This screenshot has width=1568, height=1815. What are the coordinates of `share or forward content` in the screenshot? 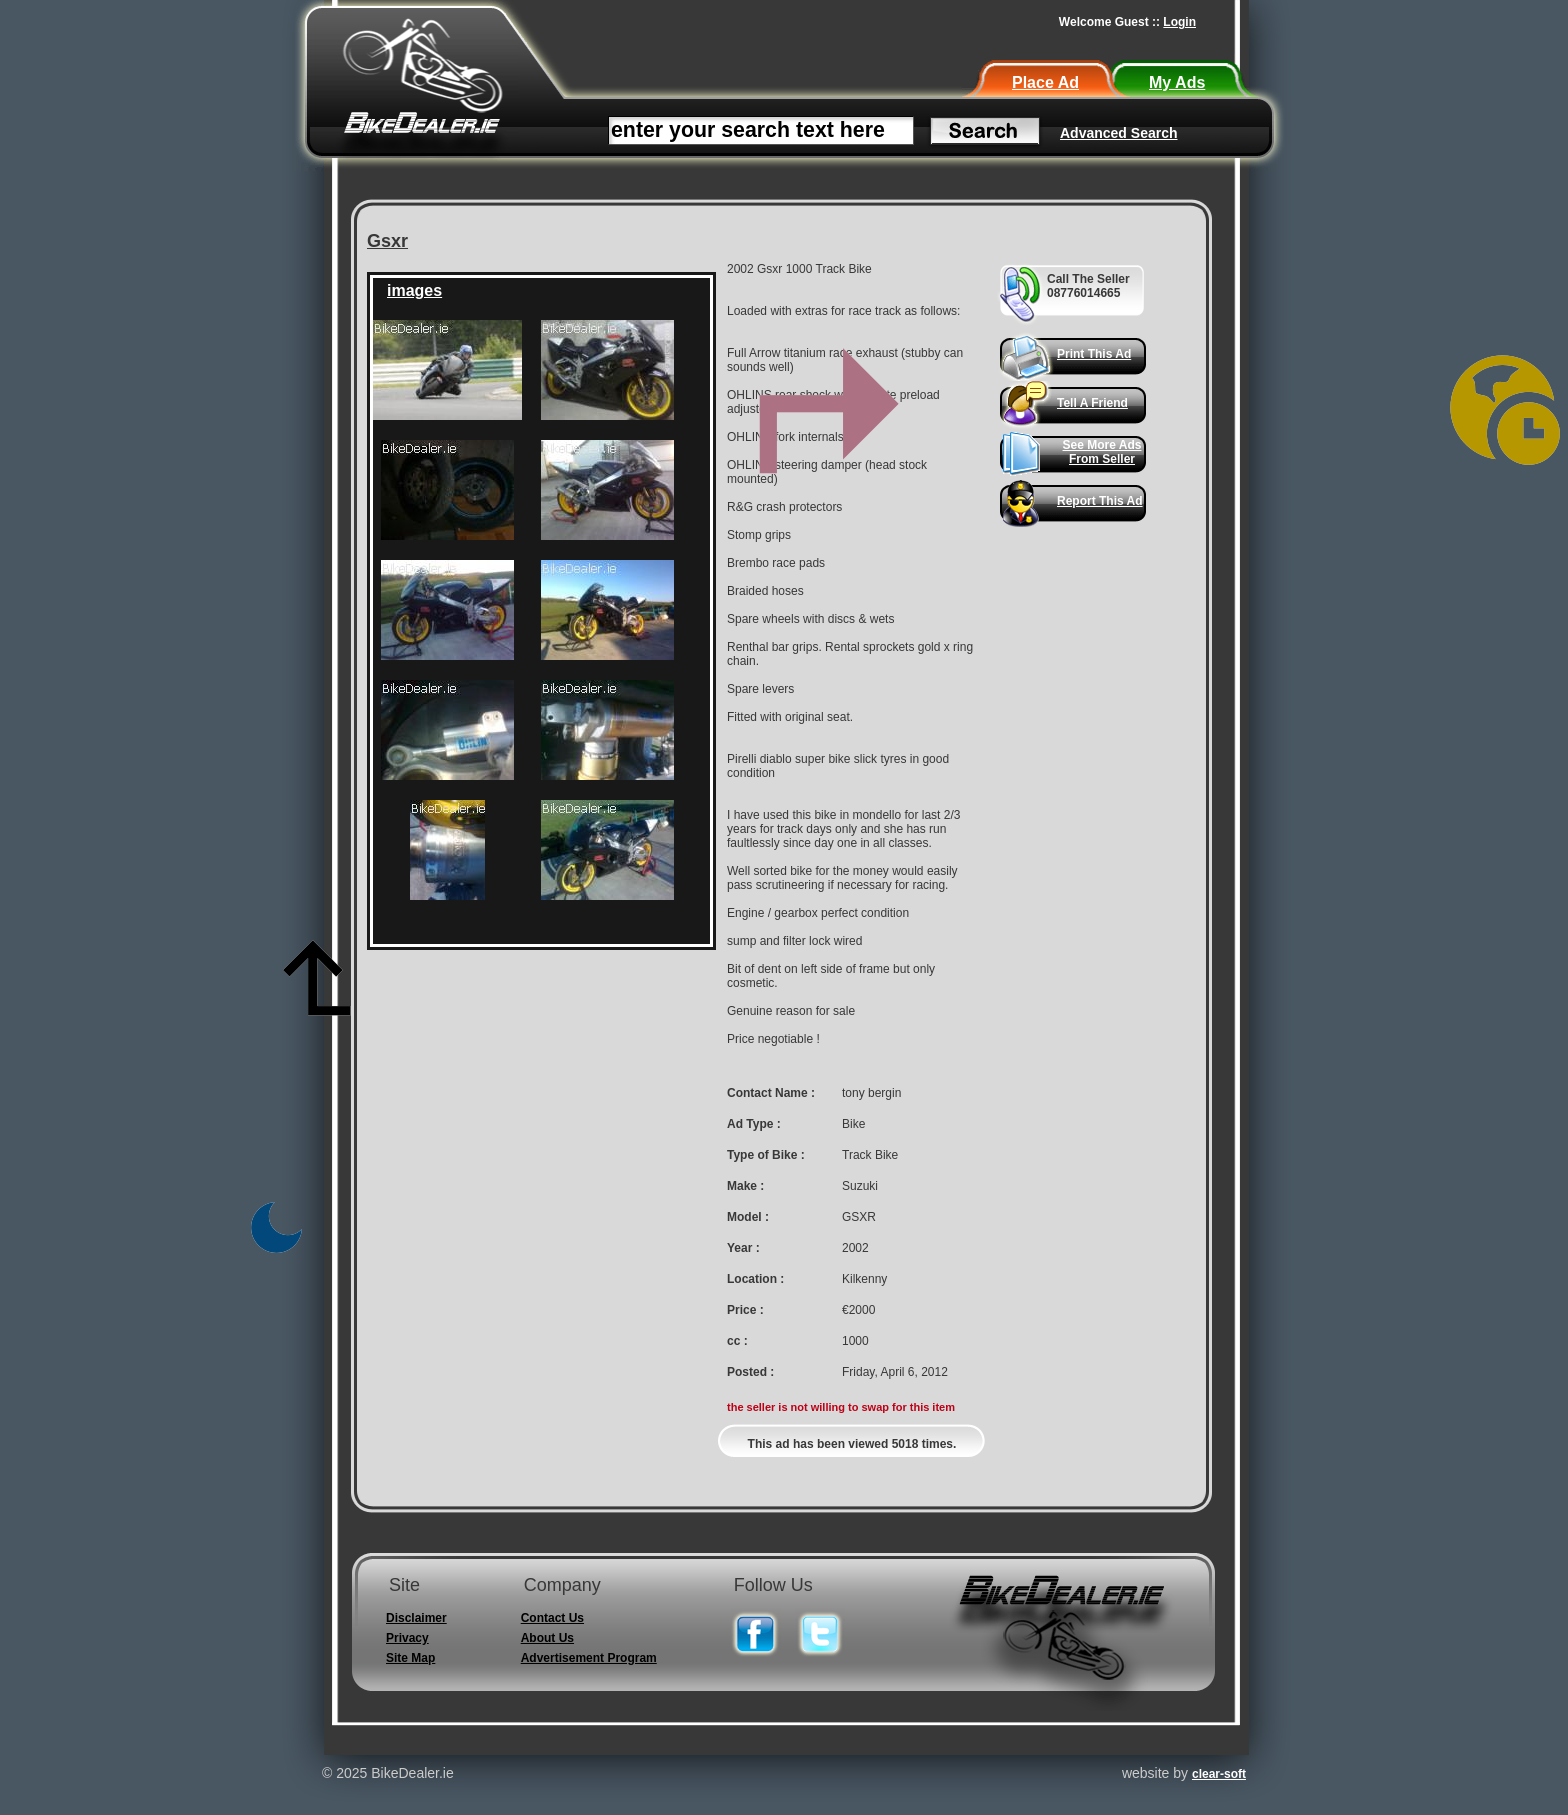 It's located at (820, 412).